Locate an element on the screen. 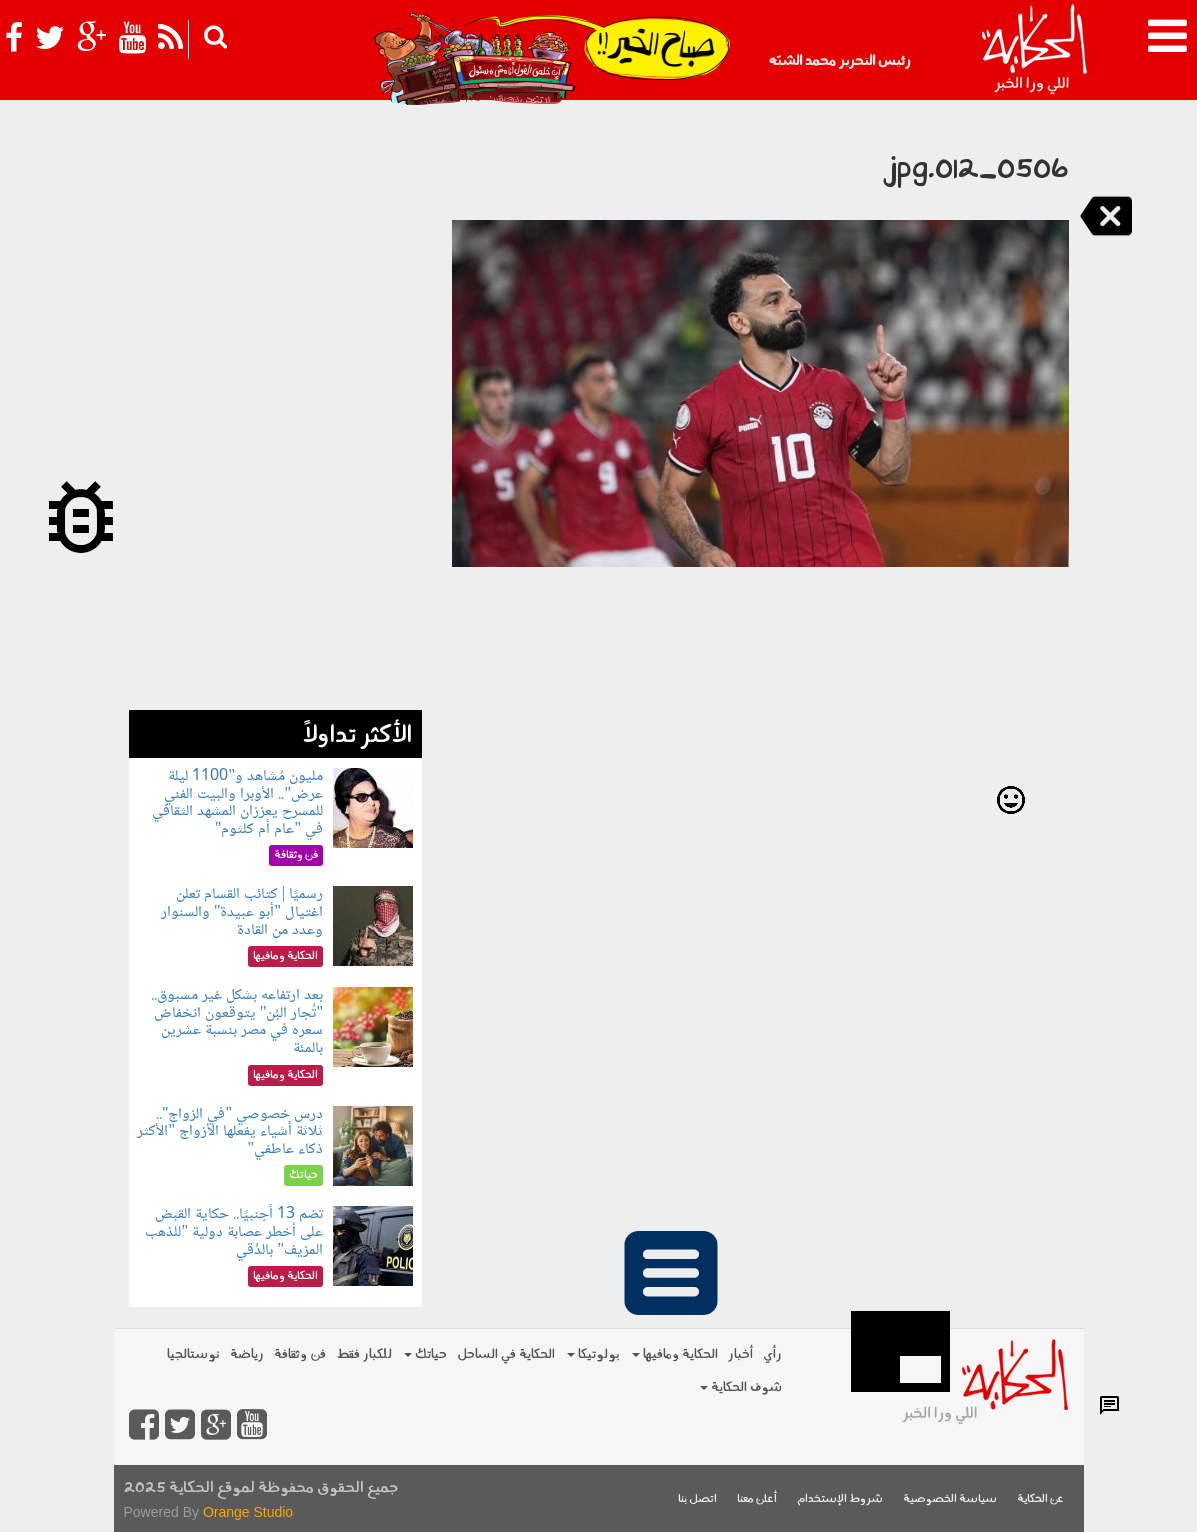 The width and height of the screenshot is (1197, 1532). open chat or messaging is located at coordinates (1109, 1405).